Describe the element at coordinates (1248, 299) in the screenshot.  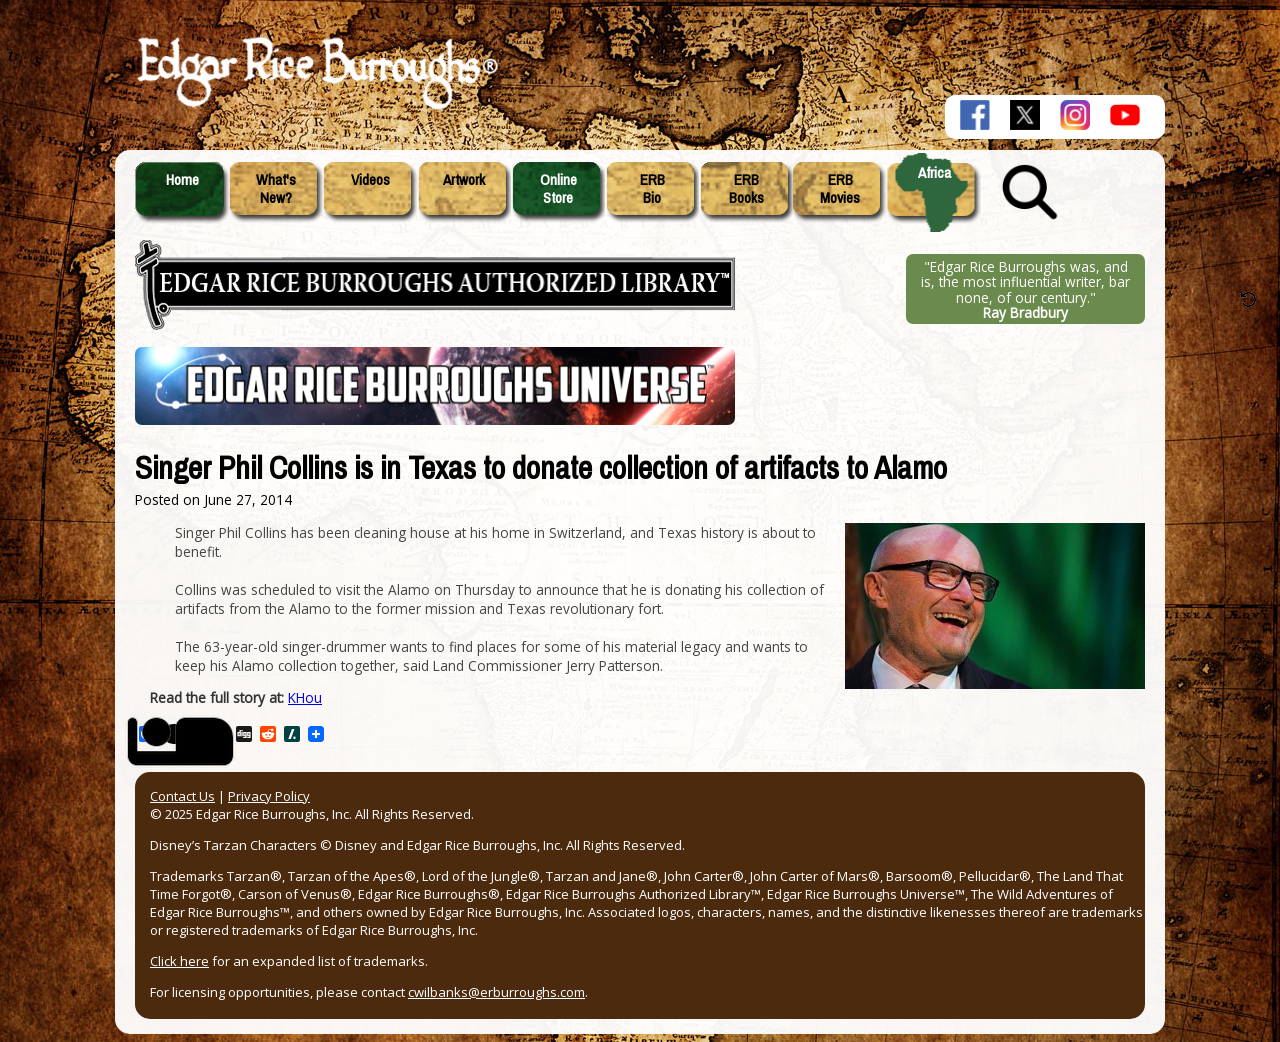
I see `undo the last action` at that location.